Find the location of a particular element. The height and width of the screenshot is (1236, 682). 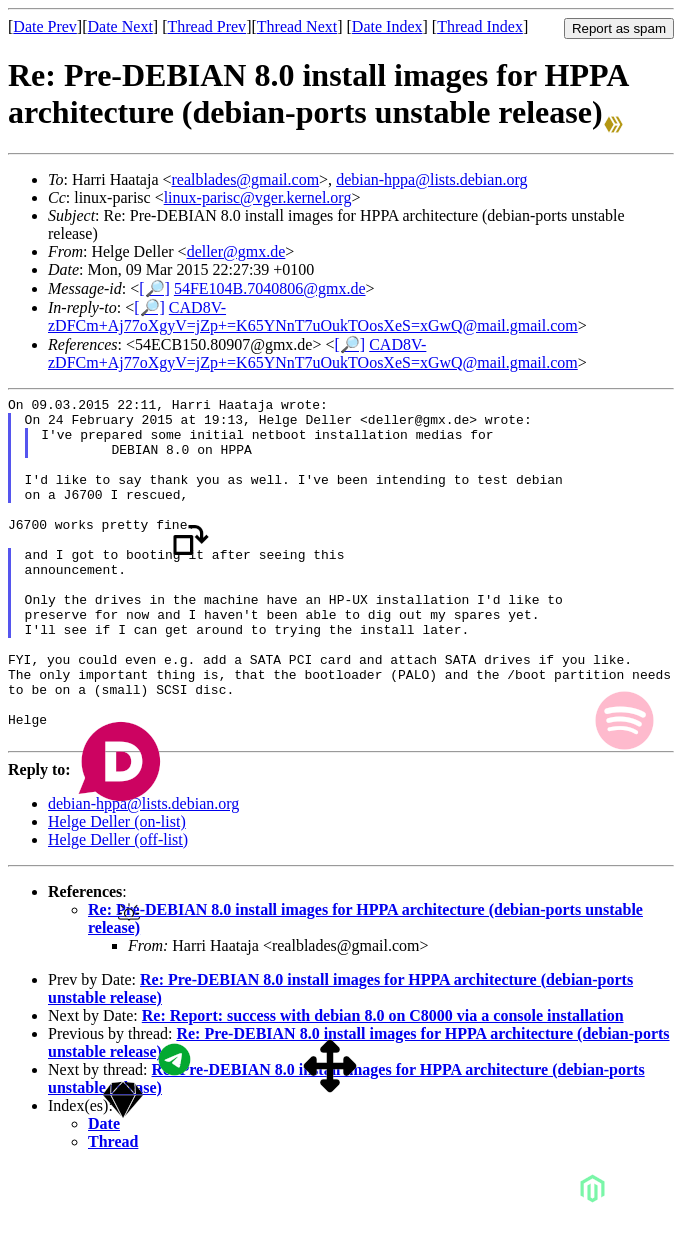

open Telegram messaging app is located at coordinates (174, 1059).